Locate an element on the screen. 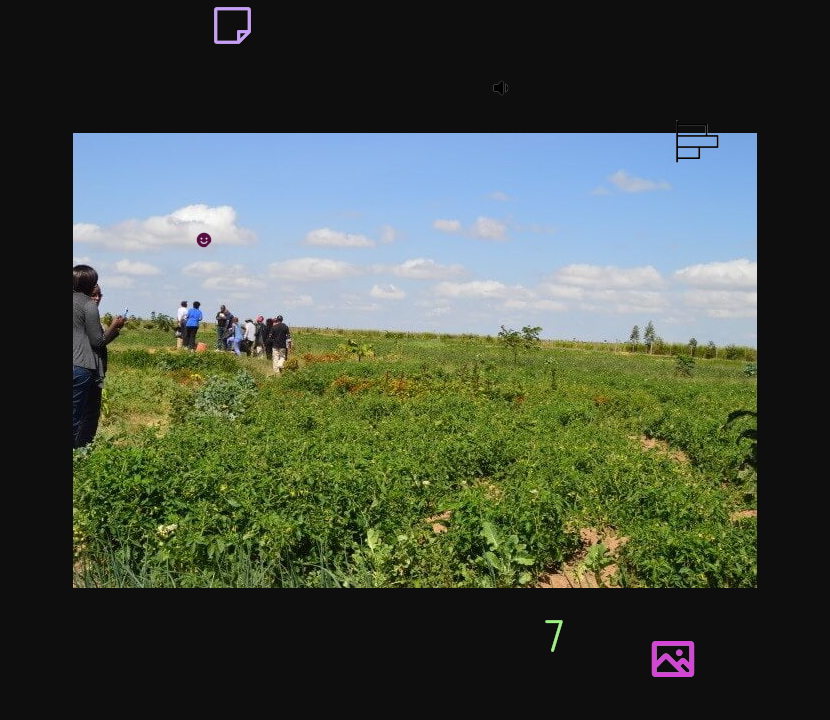 The image size is (830, 720). indicates the number seven in a list or sequence is located at coordinates (554, 636).